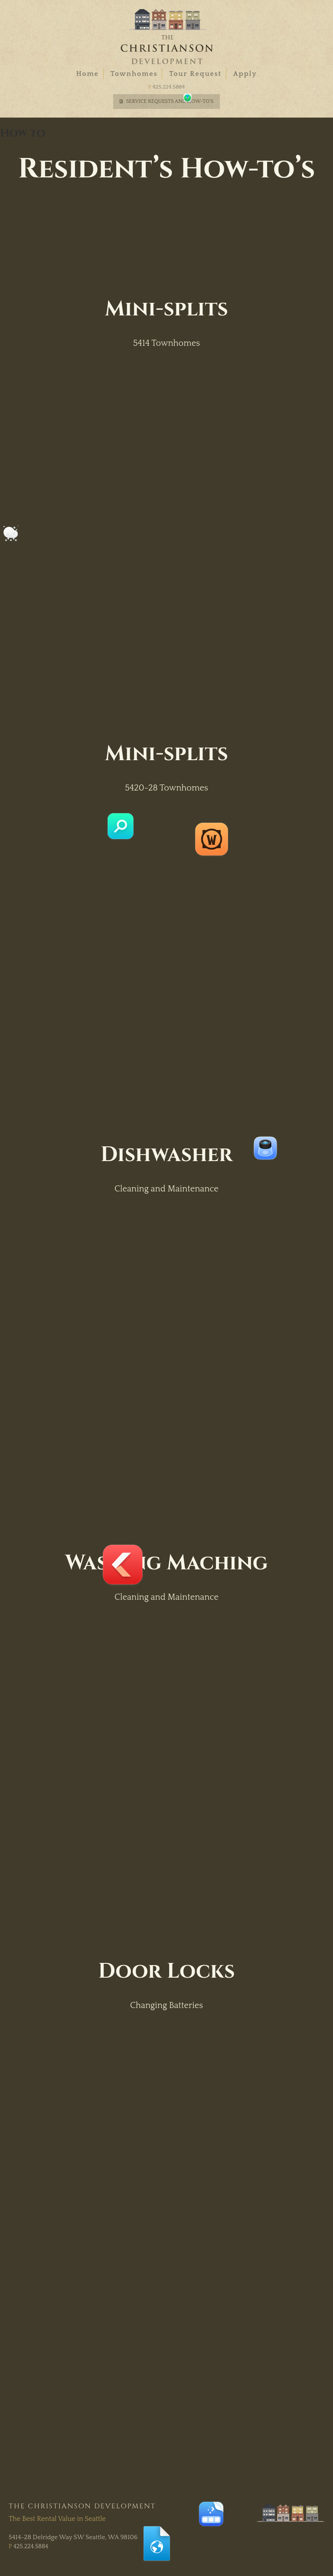 Image resolution: width=333 pixels, height=2576 pixels. I want to click on a marble globe or geographic data file, so click(157, 2544).